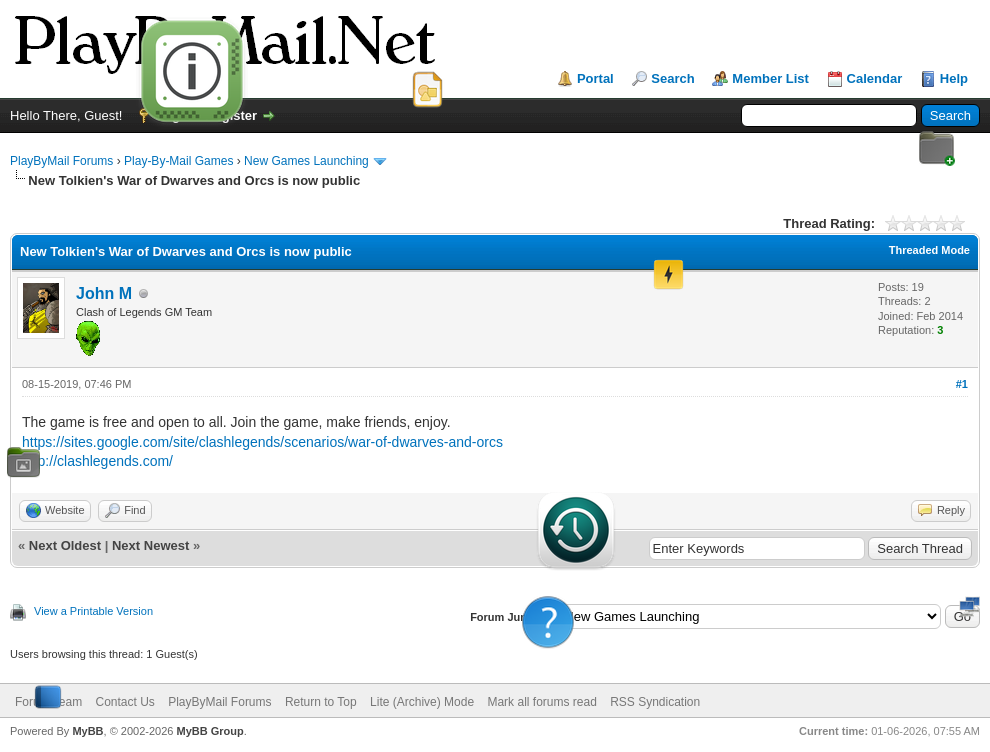 This screenshot has width=990, height=752. Describe the element at coordinates (576, 530) in the screenshot. I see `open Time Machine backup and restore utility` at that location.